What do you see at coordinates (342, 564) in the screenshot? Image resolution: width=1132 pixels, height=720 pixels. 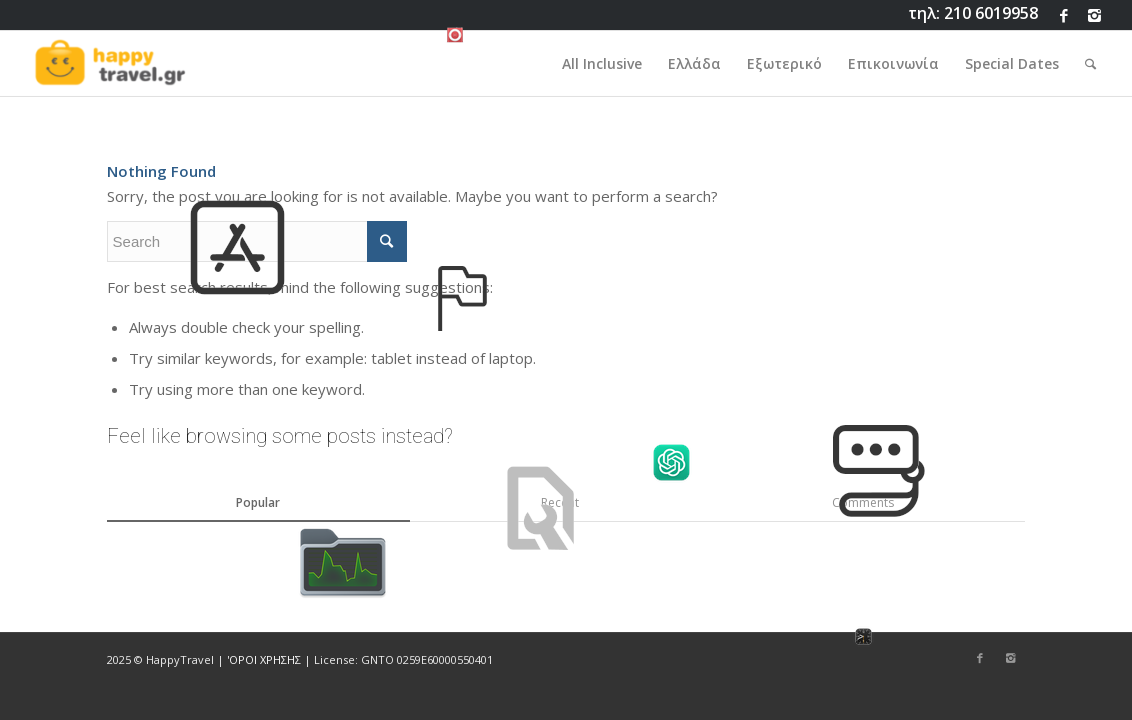 I see `open task manager files folder` at bounding box center [342, 564].